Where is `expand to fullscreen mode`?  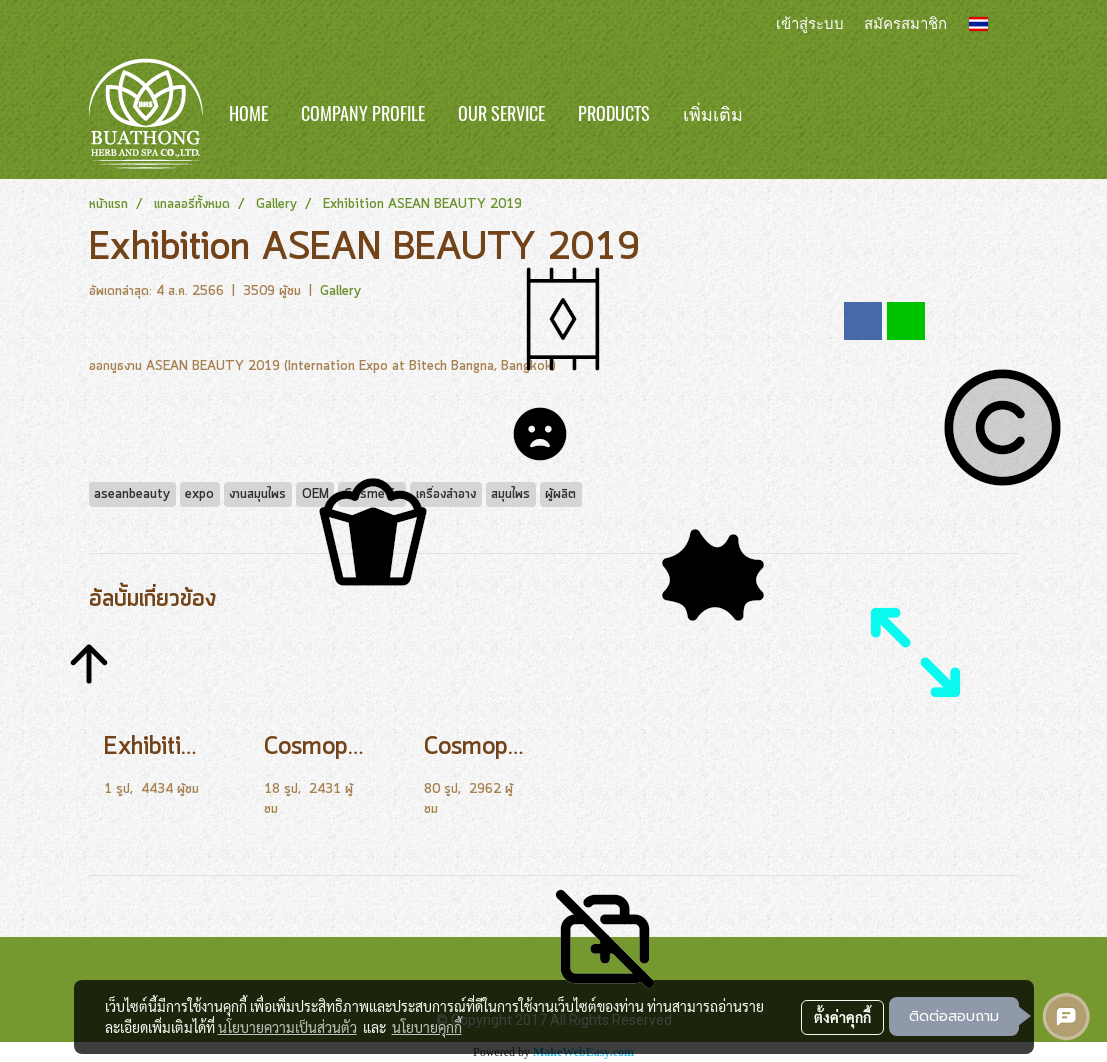
expand to fullscreen mode is located at coordinates (915, 652).